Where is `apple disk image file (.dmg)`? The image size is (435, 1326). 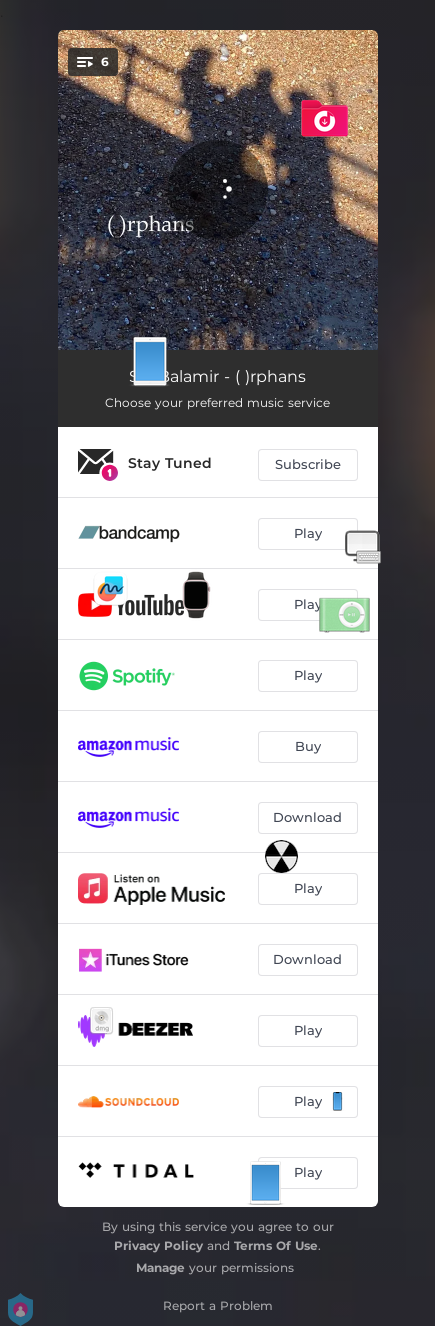 apple disk image file (.dmg) is located at coordinates (101, 1020).